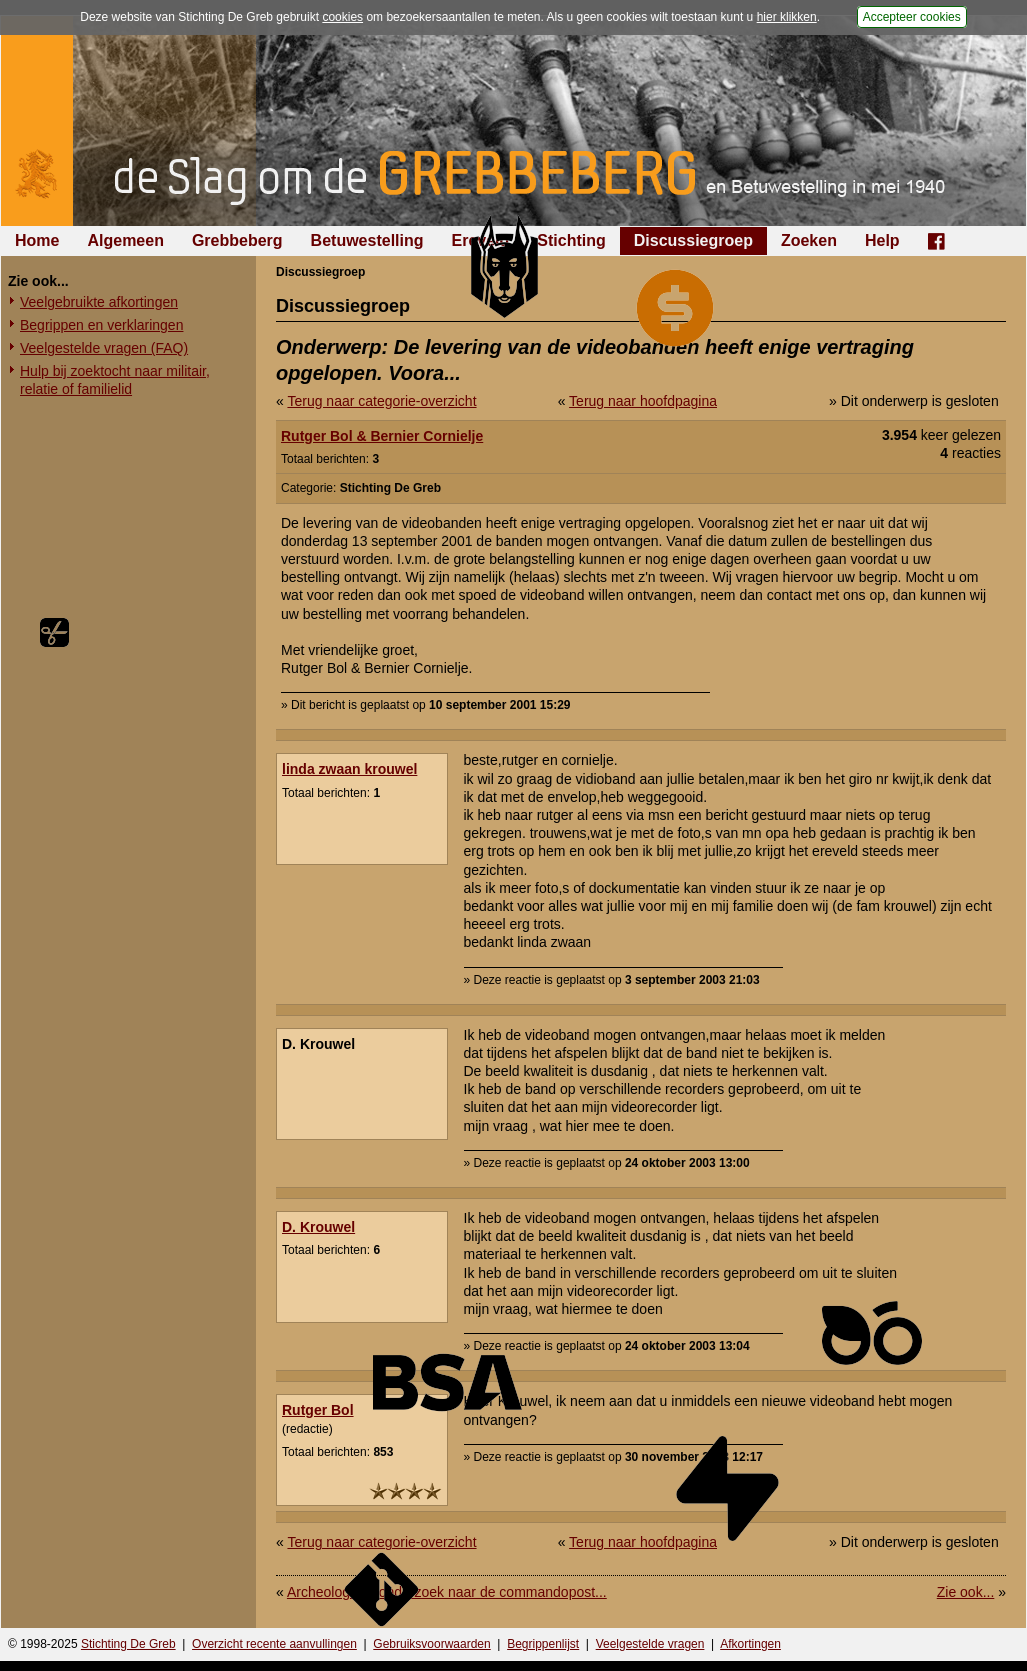 This screenshot has height=1671, width=1027. What do you see at coordinates (675, 308) in the screenshot?
I see `view account balance or financial summary` at bounding box center [675, 308].